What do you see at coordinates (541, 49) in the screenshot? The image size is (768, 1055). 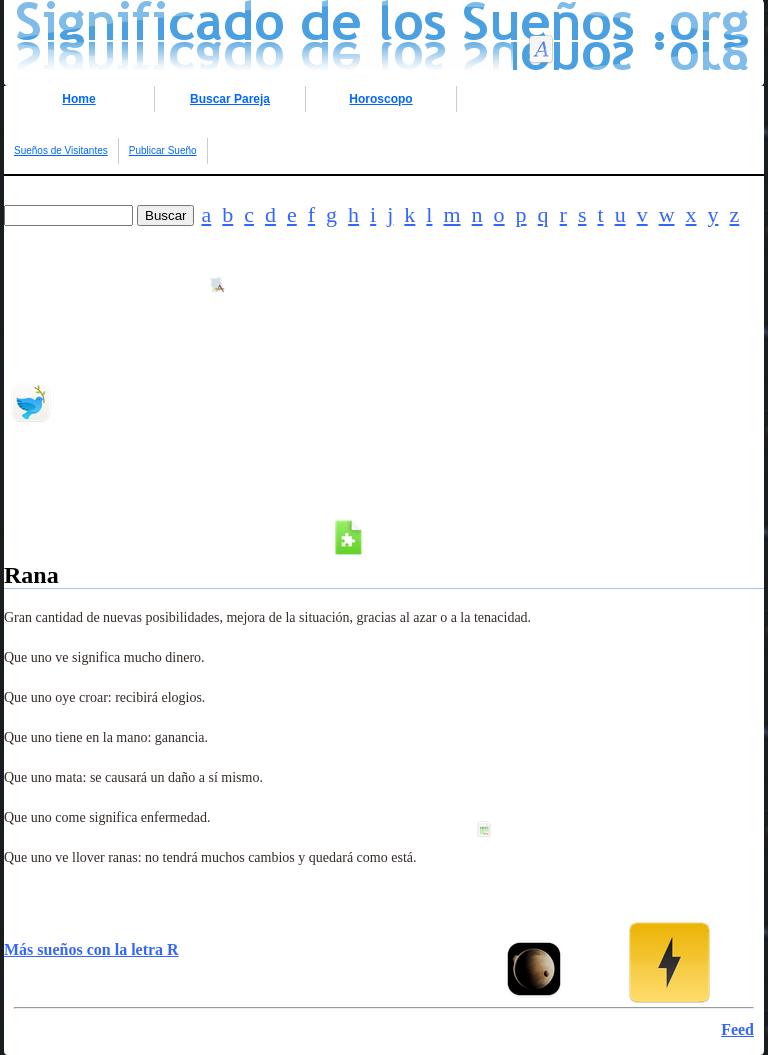 I see `a font file type indicator` at bounding box center [541, 49].